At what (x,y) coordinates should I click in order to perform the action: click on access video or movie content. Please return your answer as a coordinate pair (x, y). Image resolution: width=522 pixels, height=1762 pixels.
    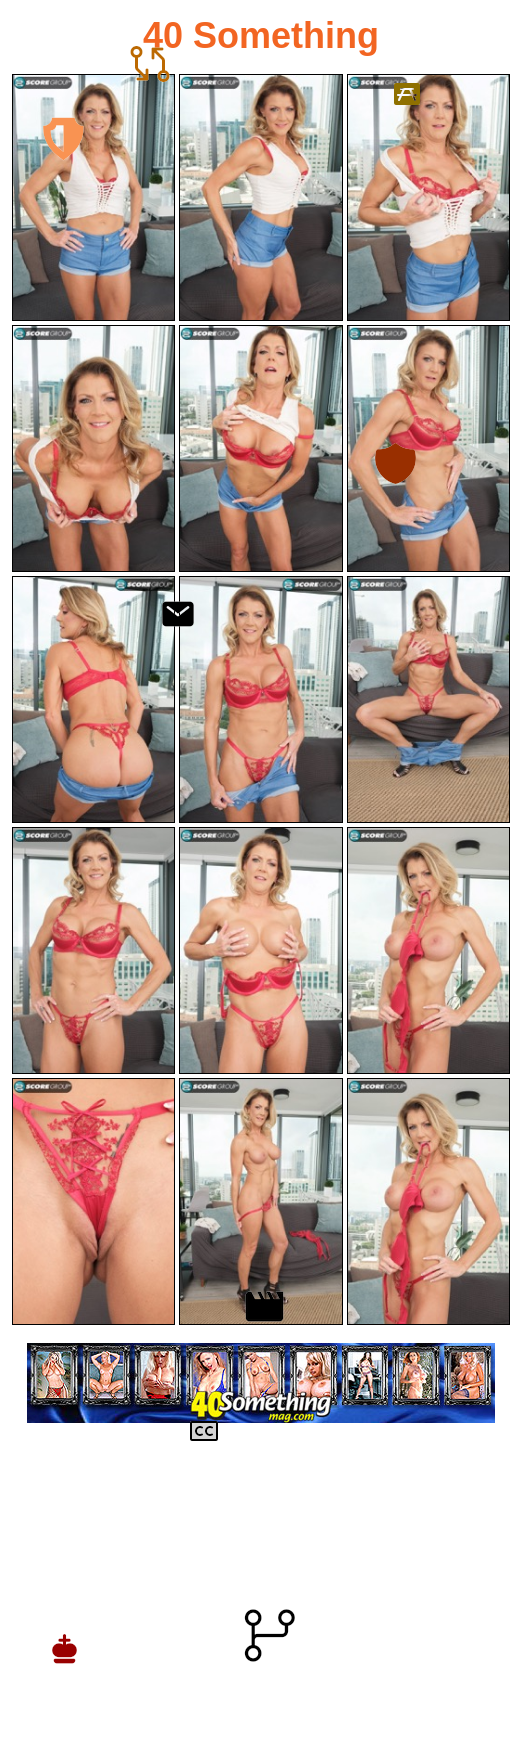
    Looking at the image, I should click on (264, 1306).